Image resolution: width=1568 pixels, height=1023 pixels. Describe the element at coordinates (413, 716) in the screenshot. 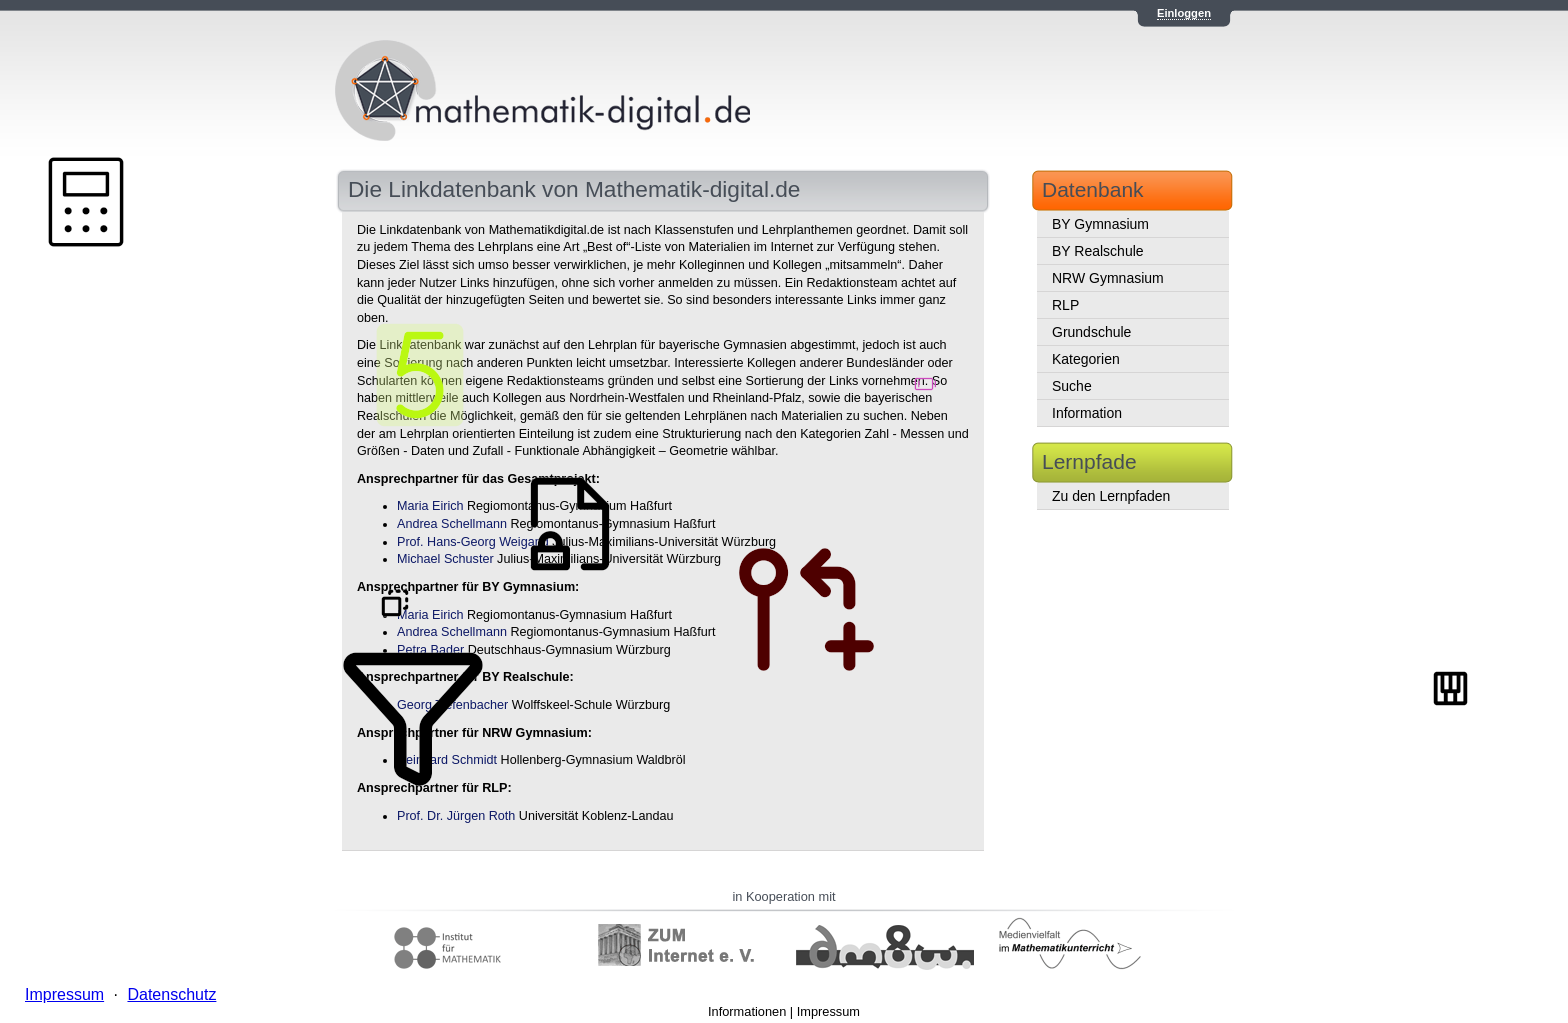

I see `filter or sort content` at that location.